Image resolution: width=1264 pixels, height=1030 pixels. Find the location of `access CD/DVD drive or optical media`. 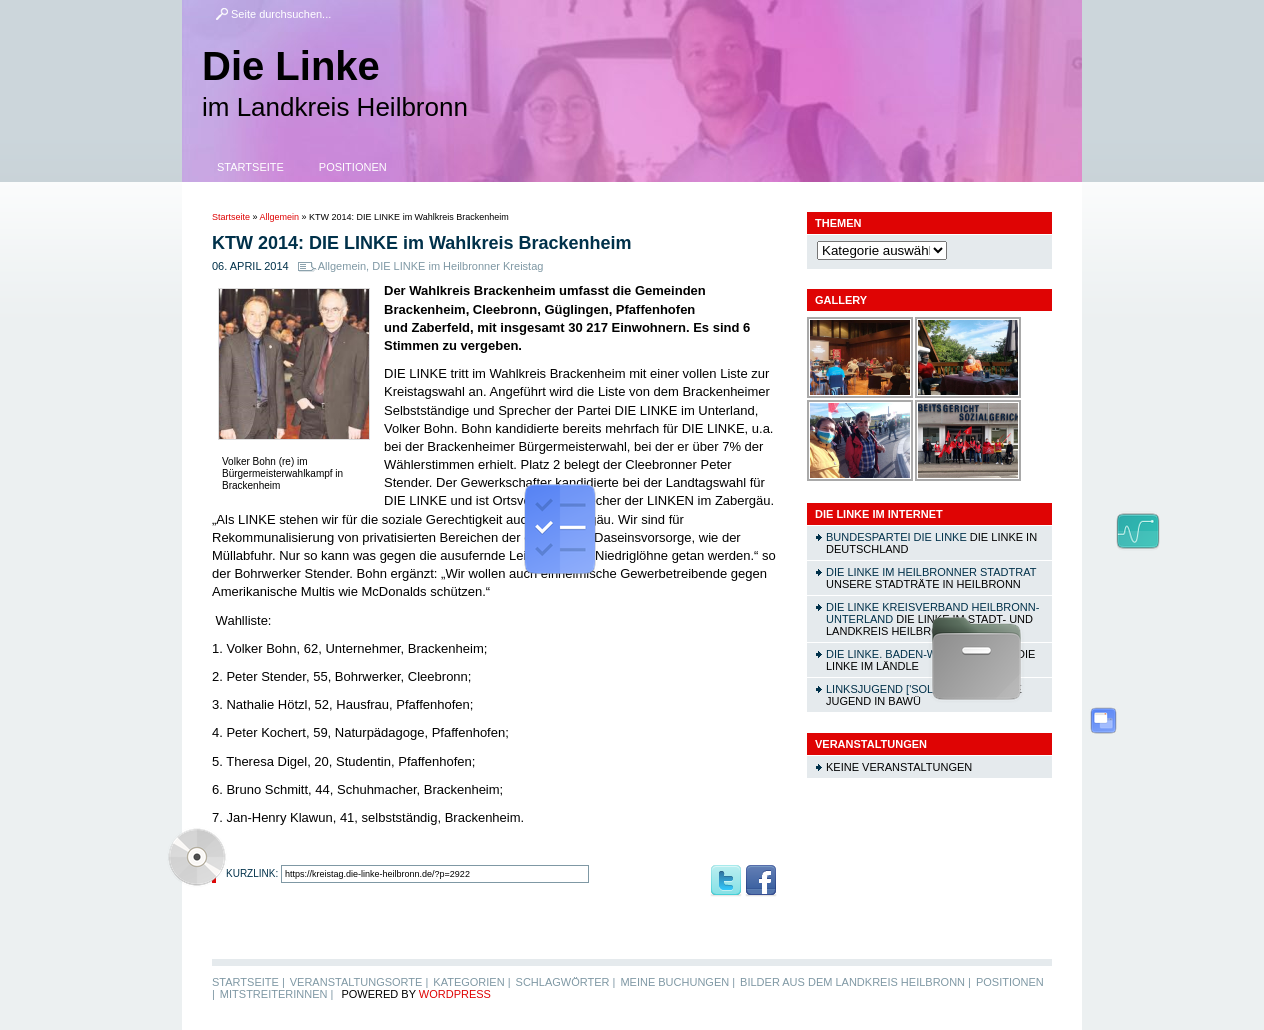

access CD/DVD drive or optical media is located at coordinates (197, 857).